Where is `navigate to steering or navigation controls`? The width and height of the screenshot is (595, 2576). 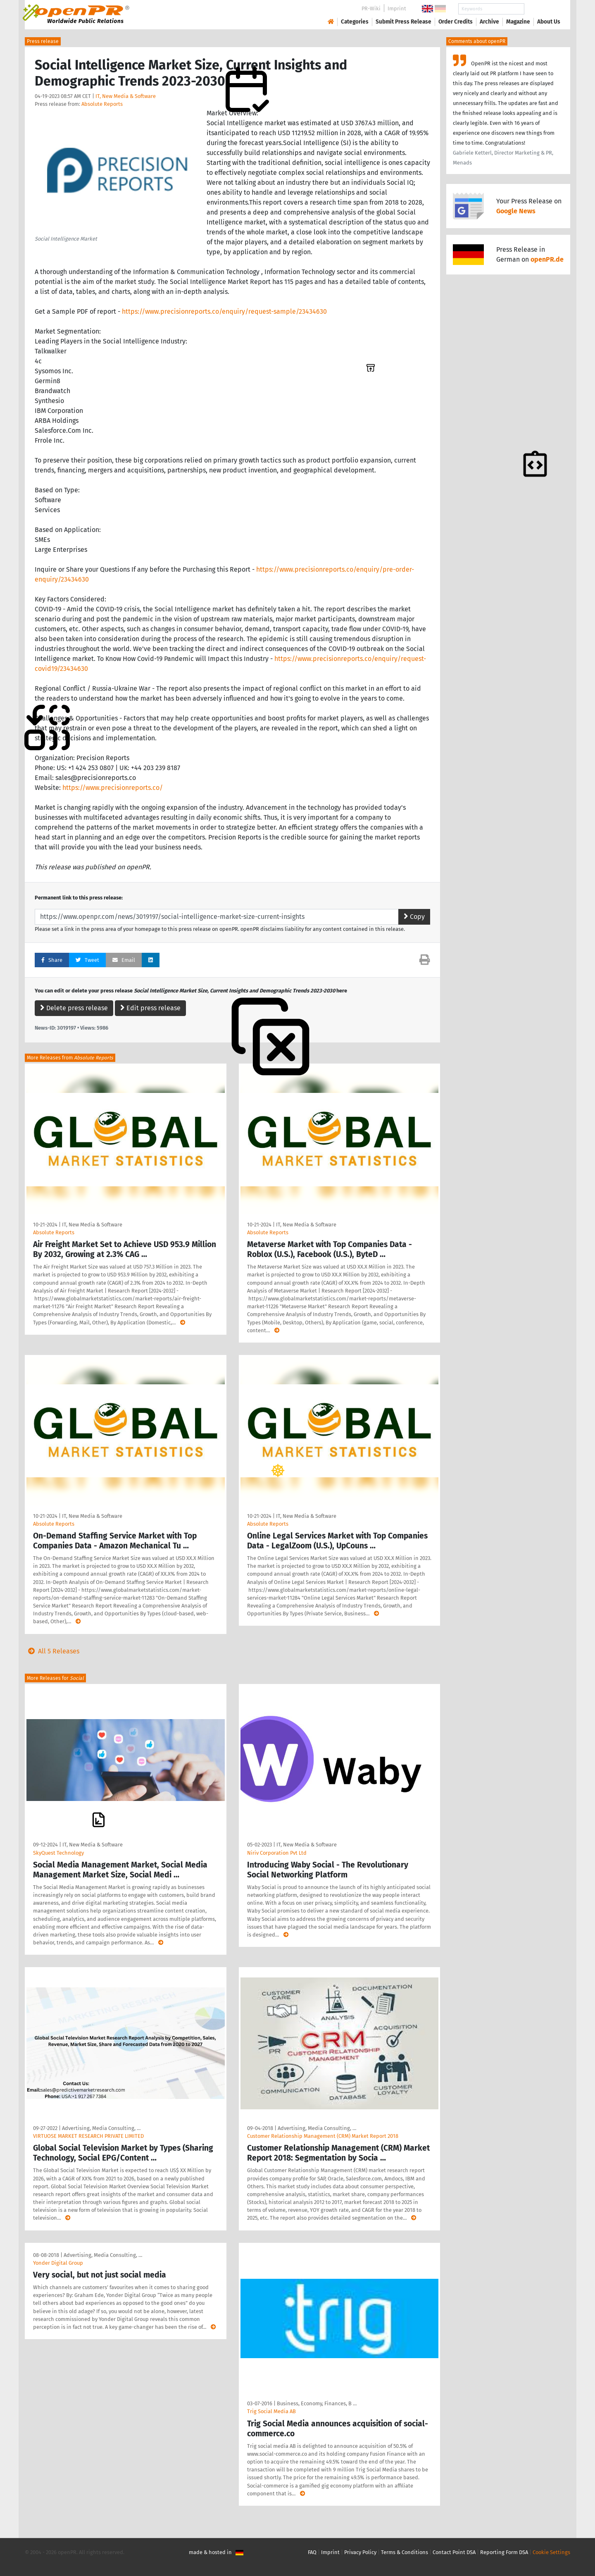 navigate to steering or navigation controls is located at coordinates (278, 1470).